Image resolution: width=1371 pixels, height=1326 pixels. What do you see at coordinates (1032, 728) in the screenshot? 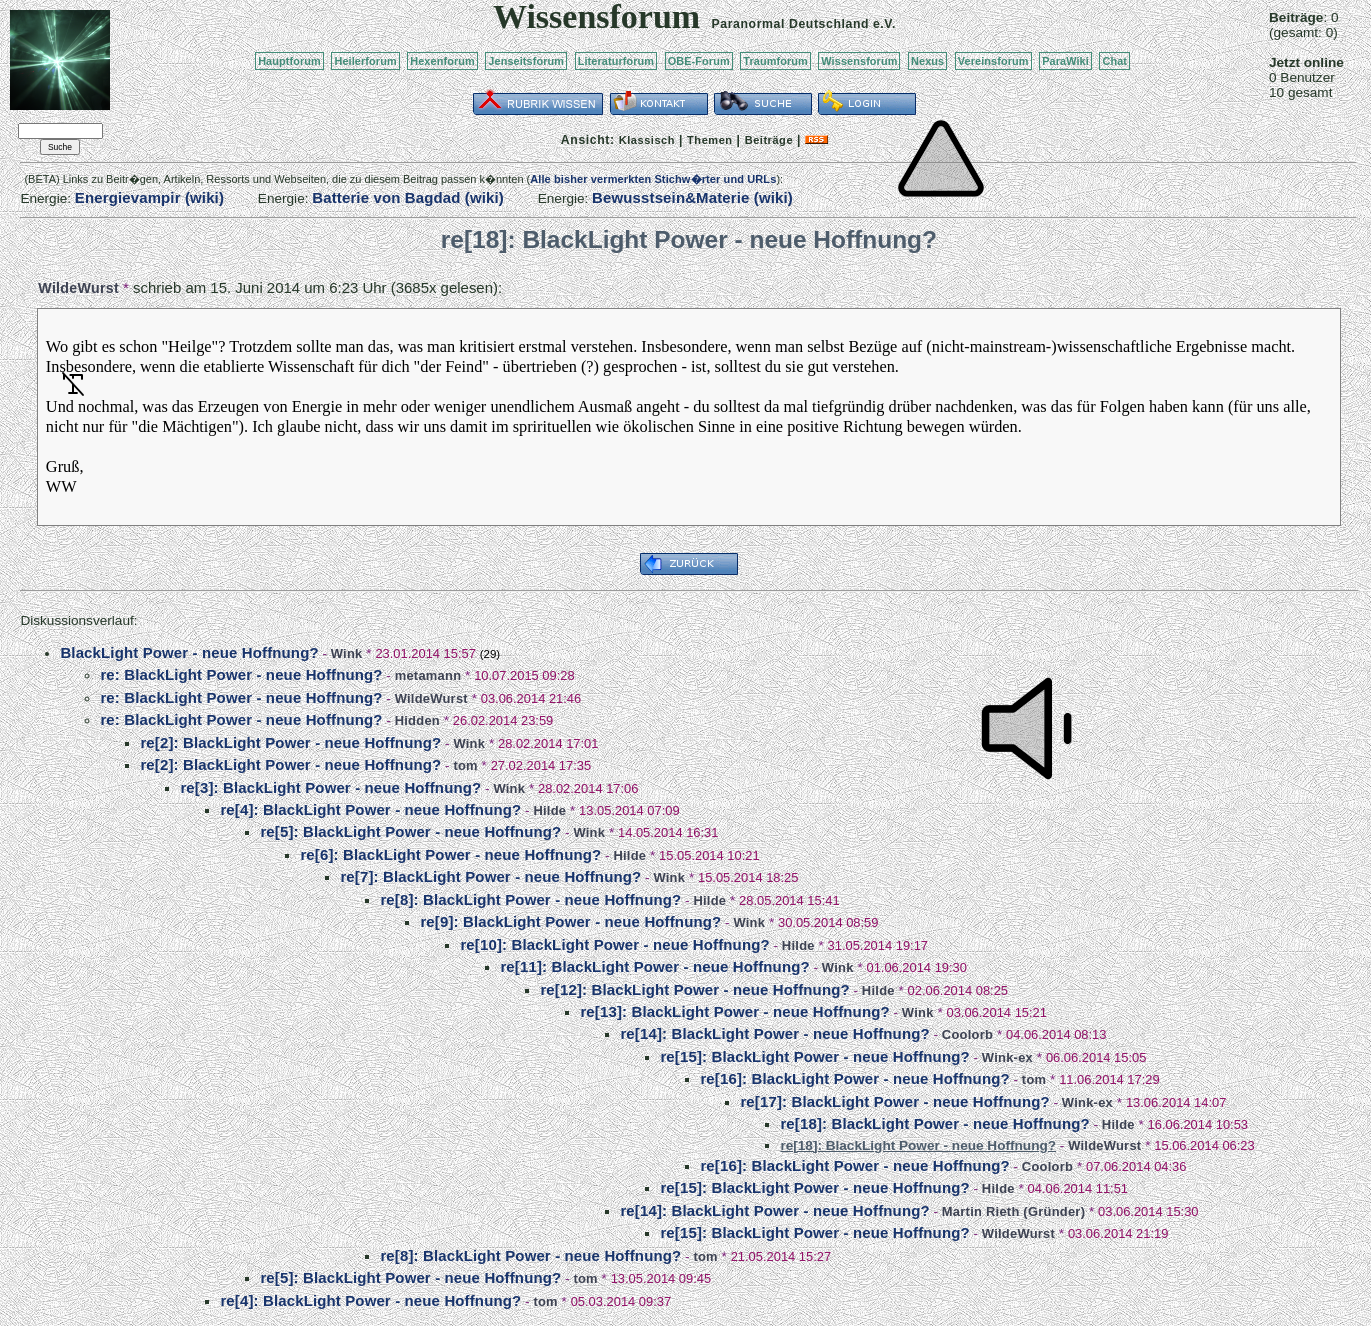
I see `audio playing at low volume` at bounding box center [1032, 728].